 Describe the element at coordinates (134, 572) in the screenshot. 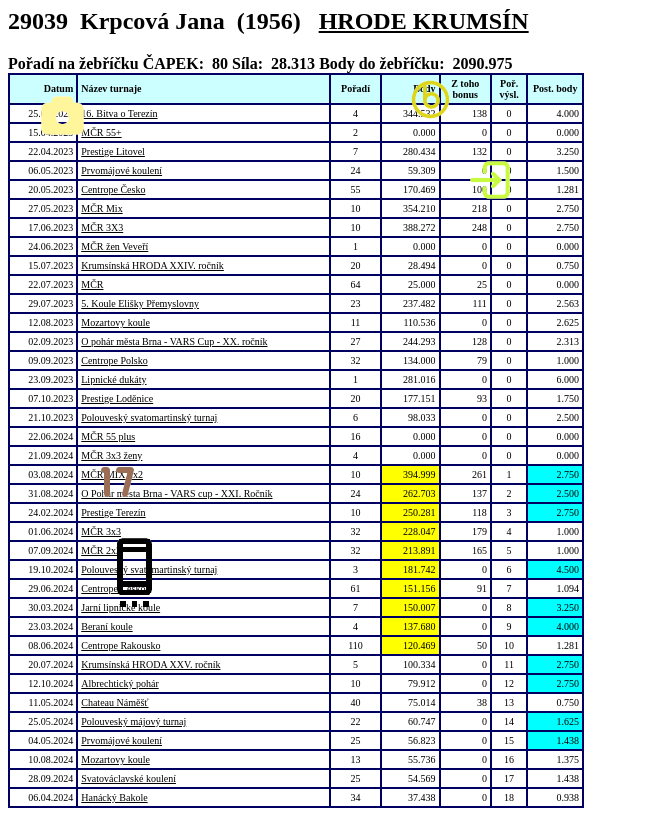

I see `access mobile device settings` at that location.